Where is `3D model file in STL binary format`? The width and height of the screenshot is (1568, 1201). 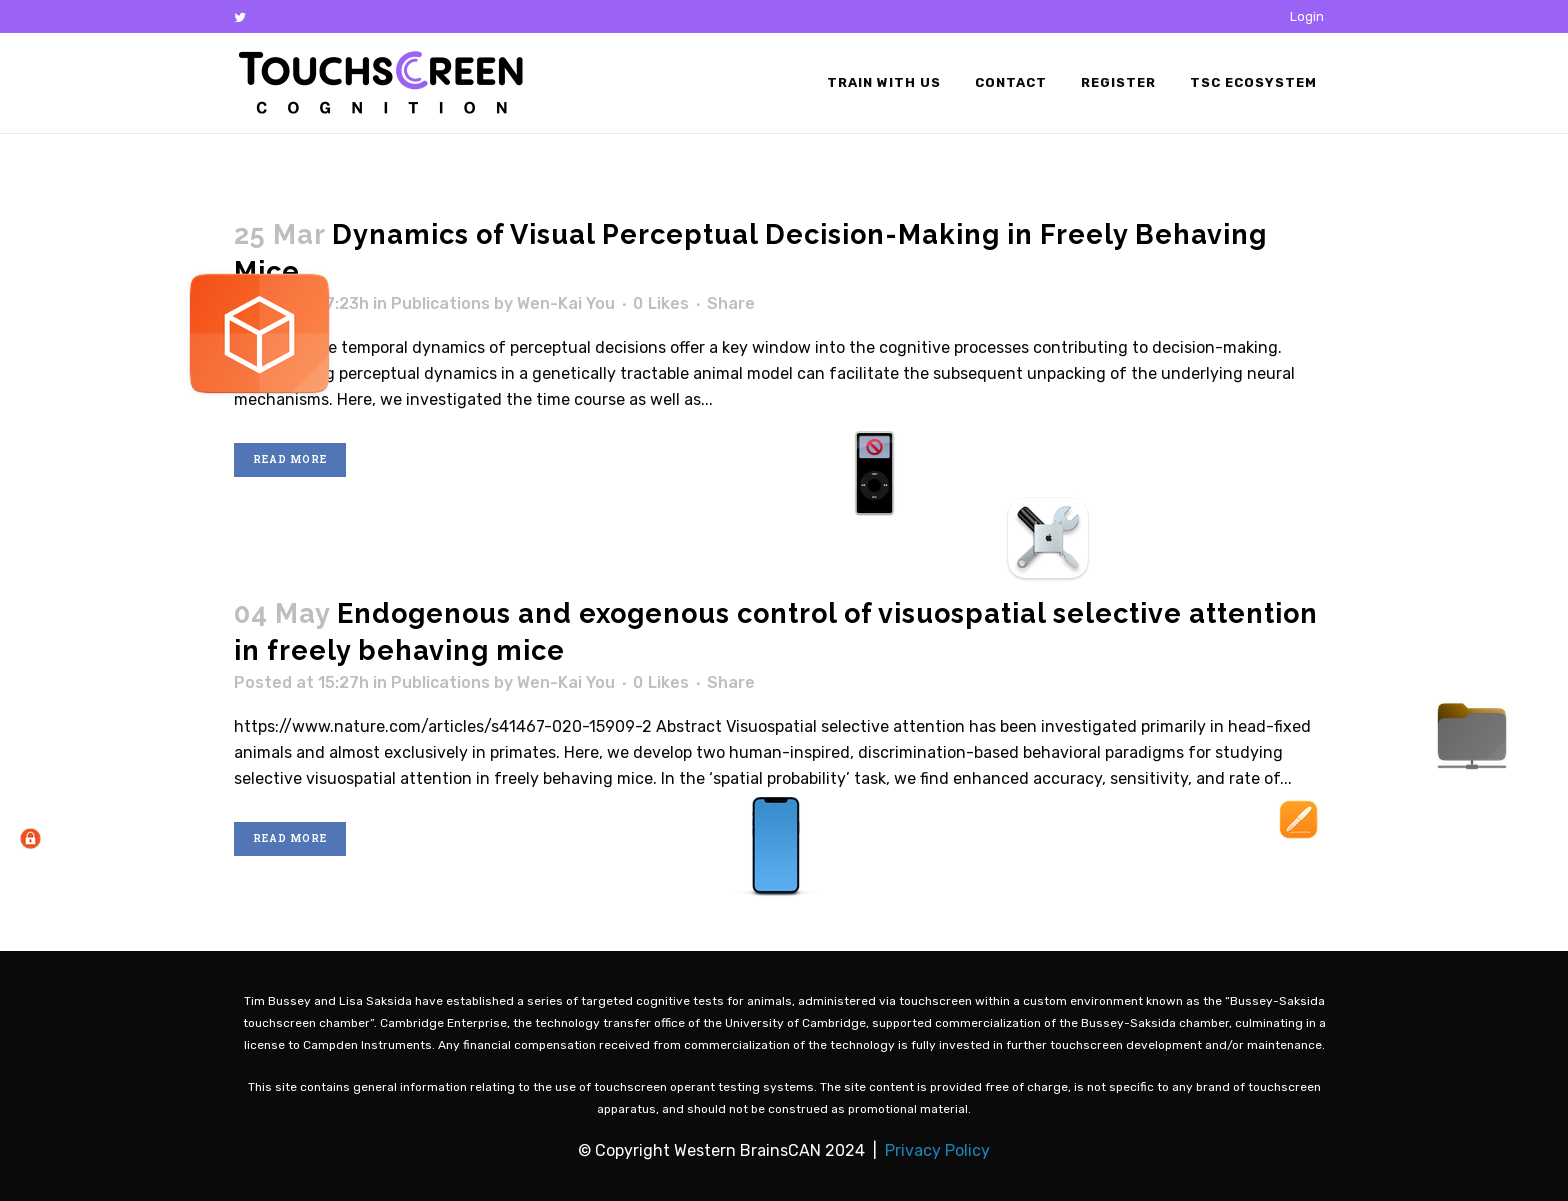 3D model file in STL binary format is located at coordinates (259, 328).